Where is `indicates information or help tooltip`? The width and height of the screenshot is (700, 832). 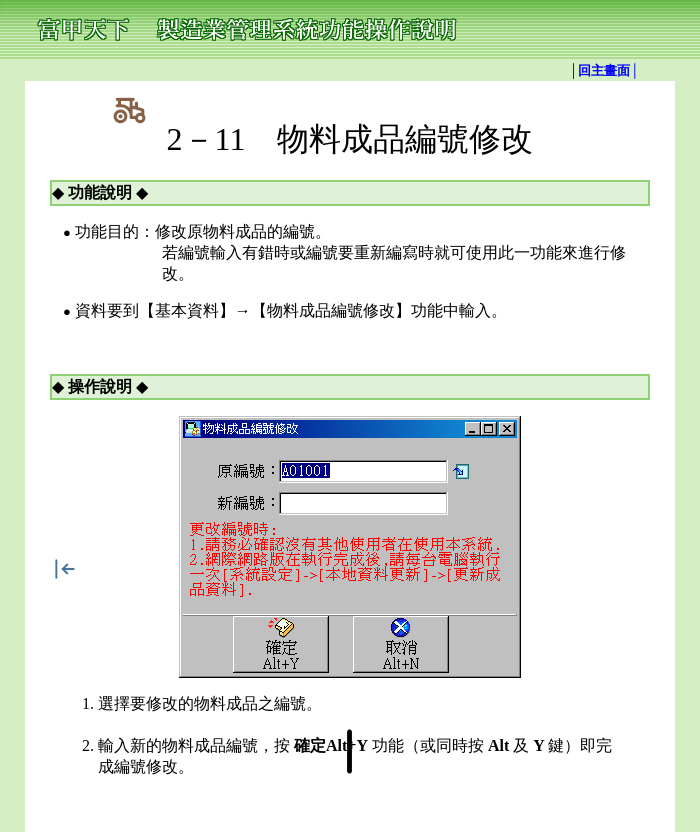 indicates information or help tooltip is located at coordinates (349, 751).